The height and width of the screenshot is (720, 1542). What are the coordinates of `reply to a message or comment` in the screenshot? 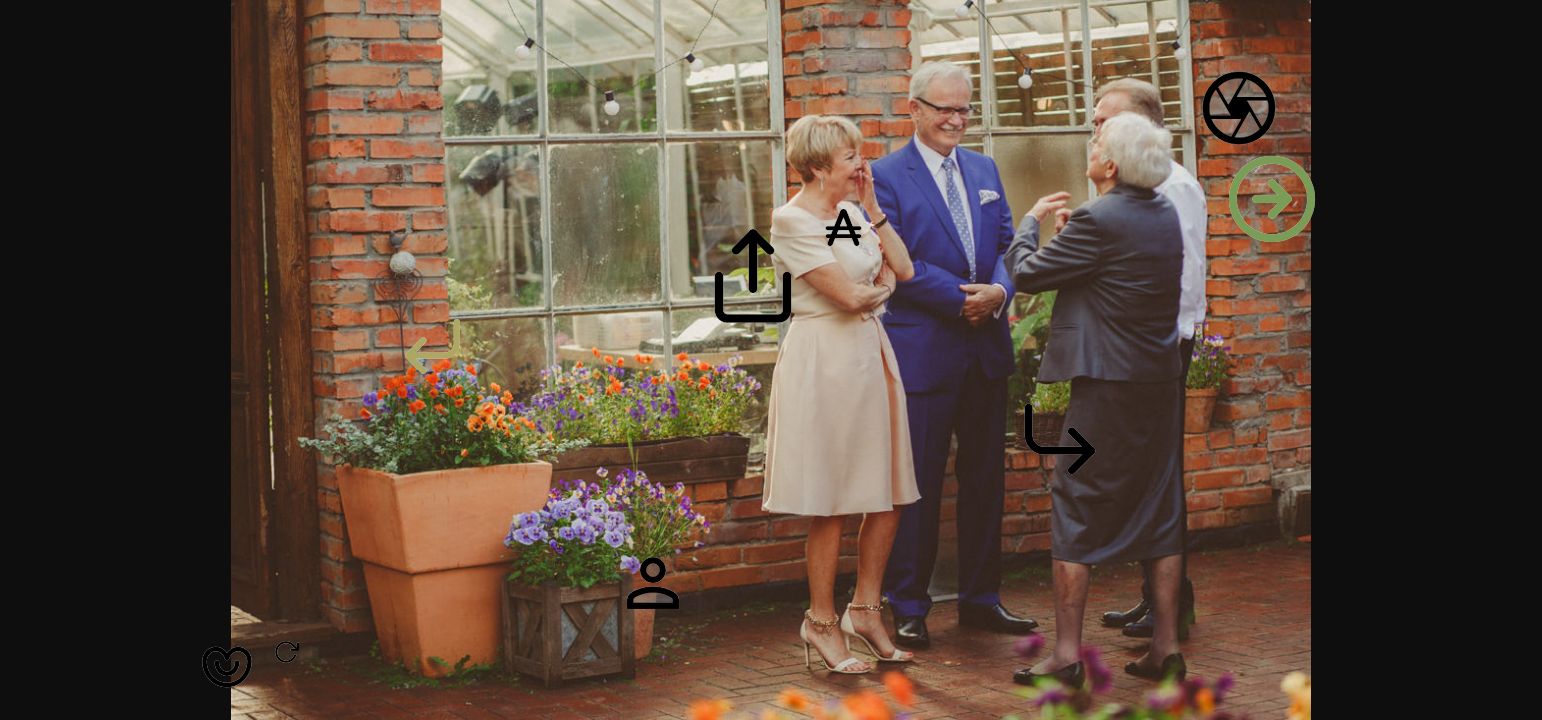 It's located at (1060, 439).